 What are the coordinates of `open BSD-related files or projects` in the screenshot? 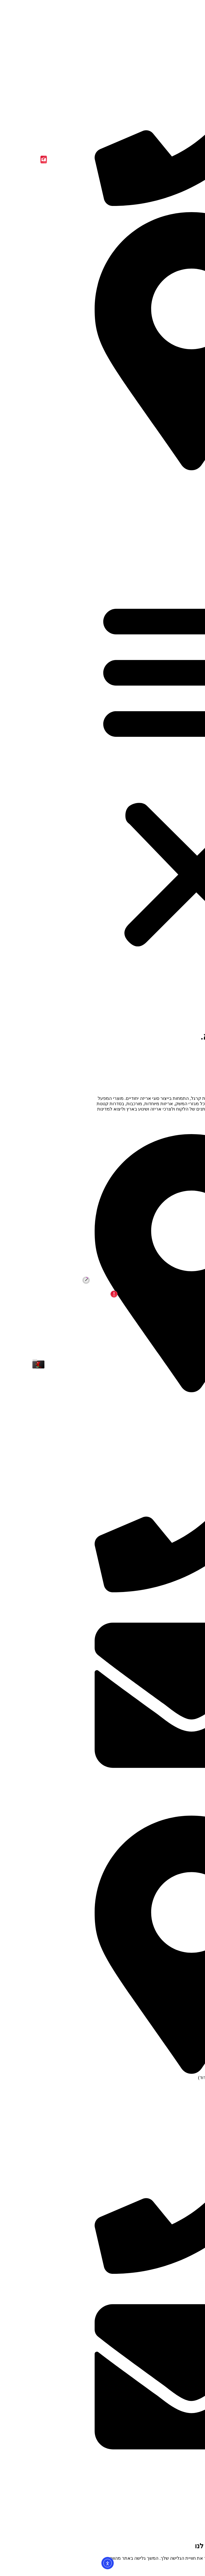 It's located at (38, 1364).